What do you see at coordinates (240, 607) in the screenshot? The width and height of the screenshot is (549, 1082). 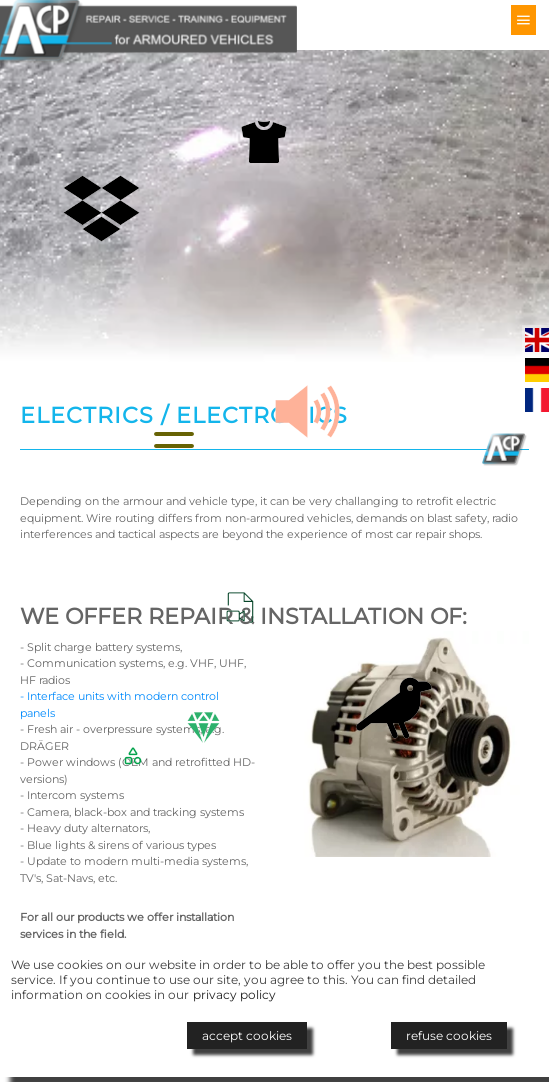 I see `access a video file` at bounding box center [240, 607].